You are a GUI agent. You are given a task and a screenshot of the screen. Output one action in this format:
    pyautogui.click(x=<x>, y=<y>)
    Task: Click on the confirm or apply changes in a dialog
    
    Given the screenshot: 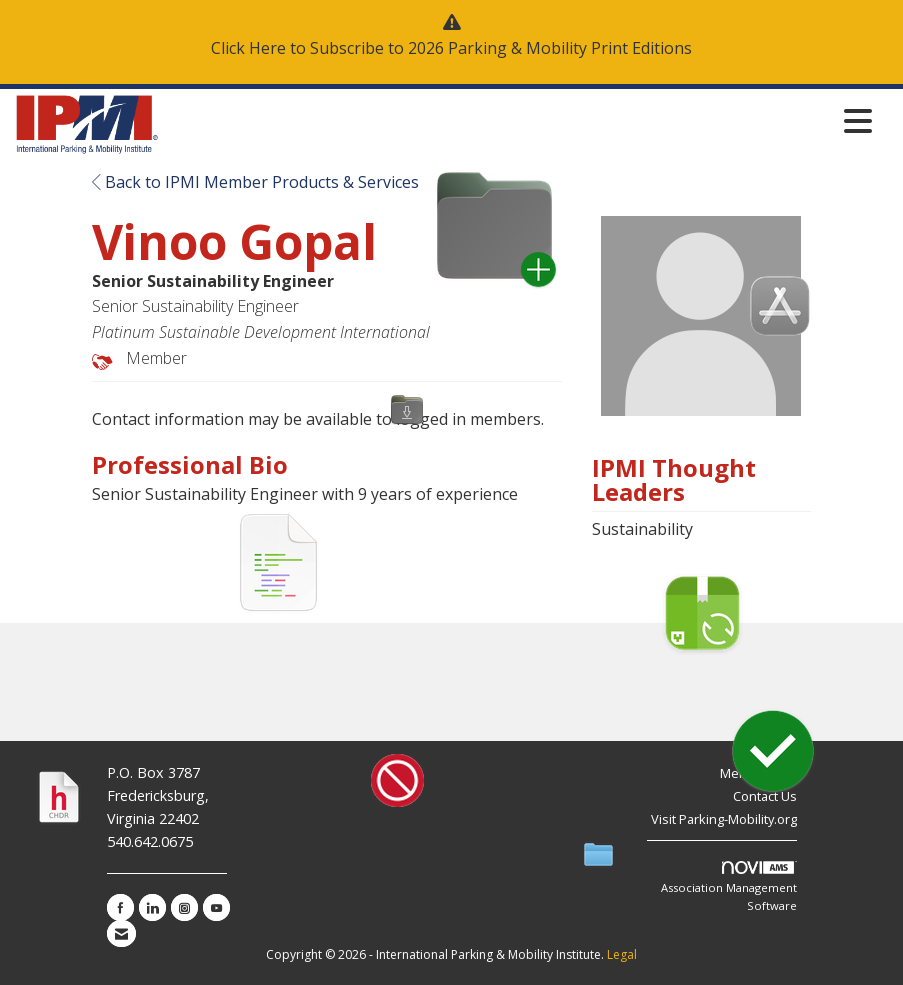 What is the action you would take?
    pyautogui.click(x=773, y=751)
    